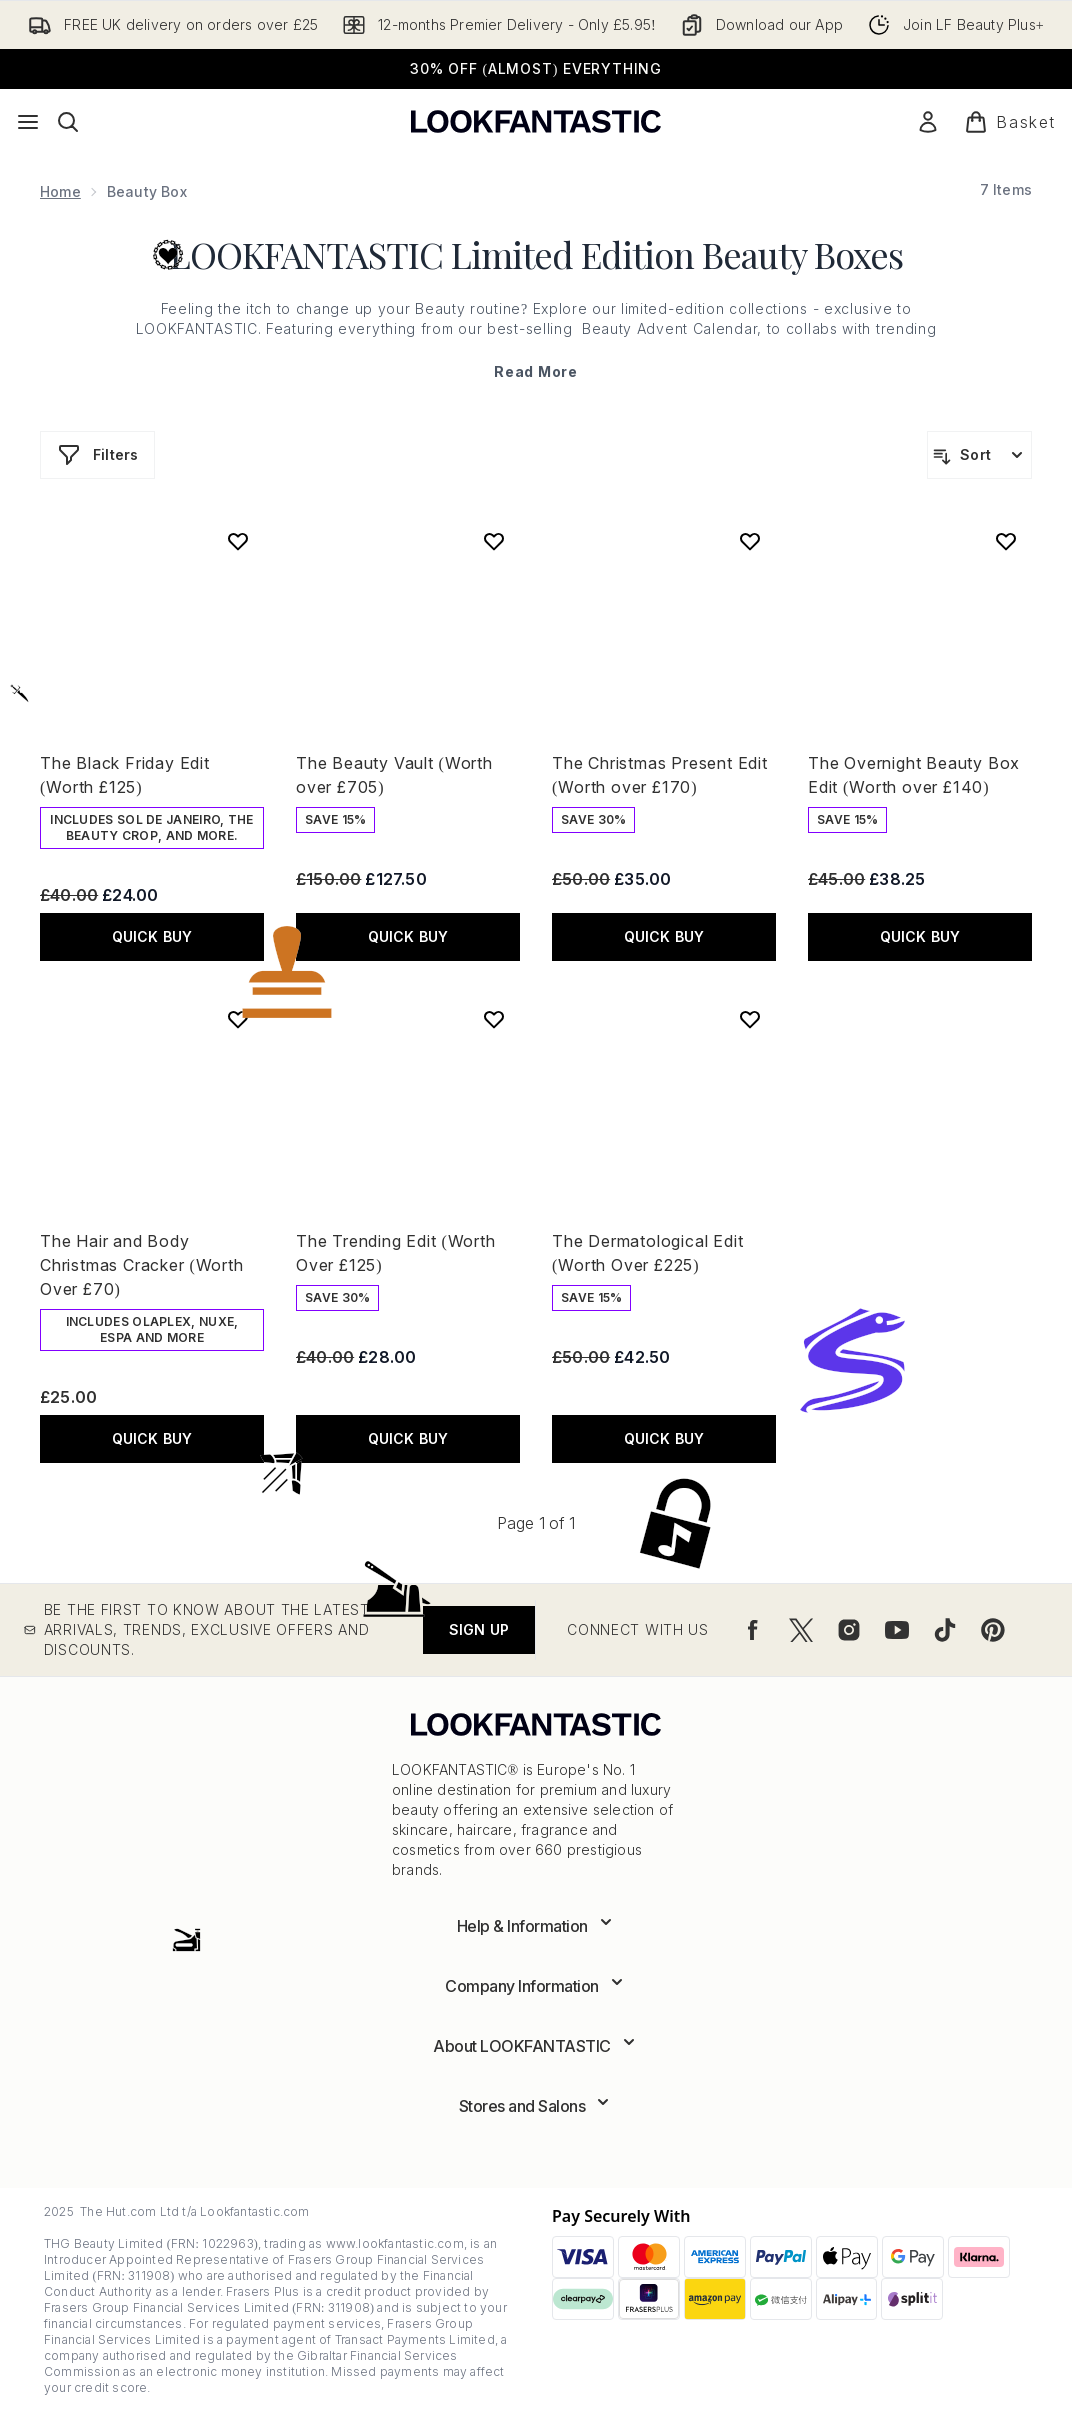 The width and height of the screenshot is (1072, 2412). I want to click on eel creature or fish type in a game inventory, so click(852, 1360).